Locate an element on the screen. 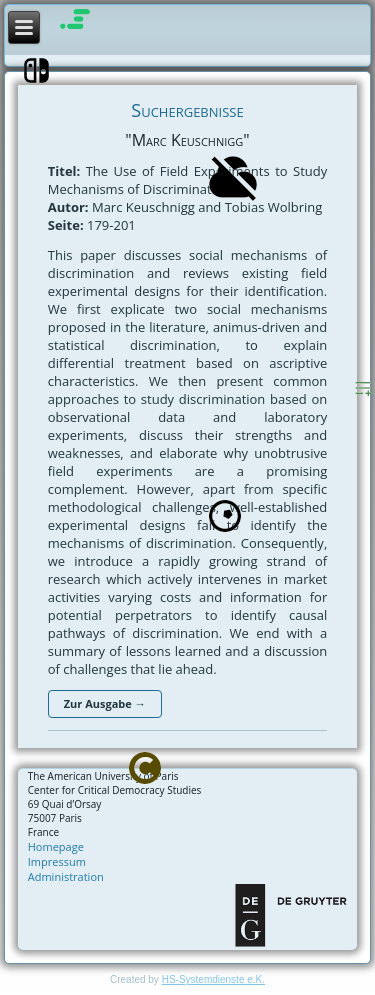 The image size is (375, 995). open kuula 360° photo platform is located at coordinates (225, 516).